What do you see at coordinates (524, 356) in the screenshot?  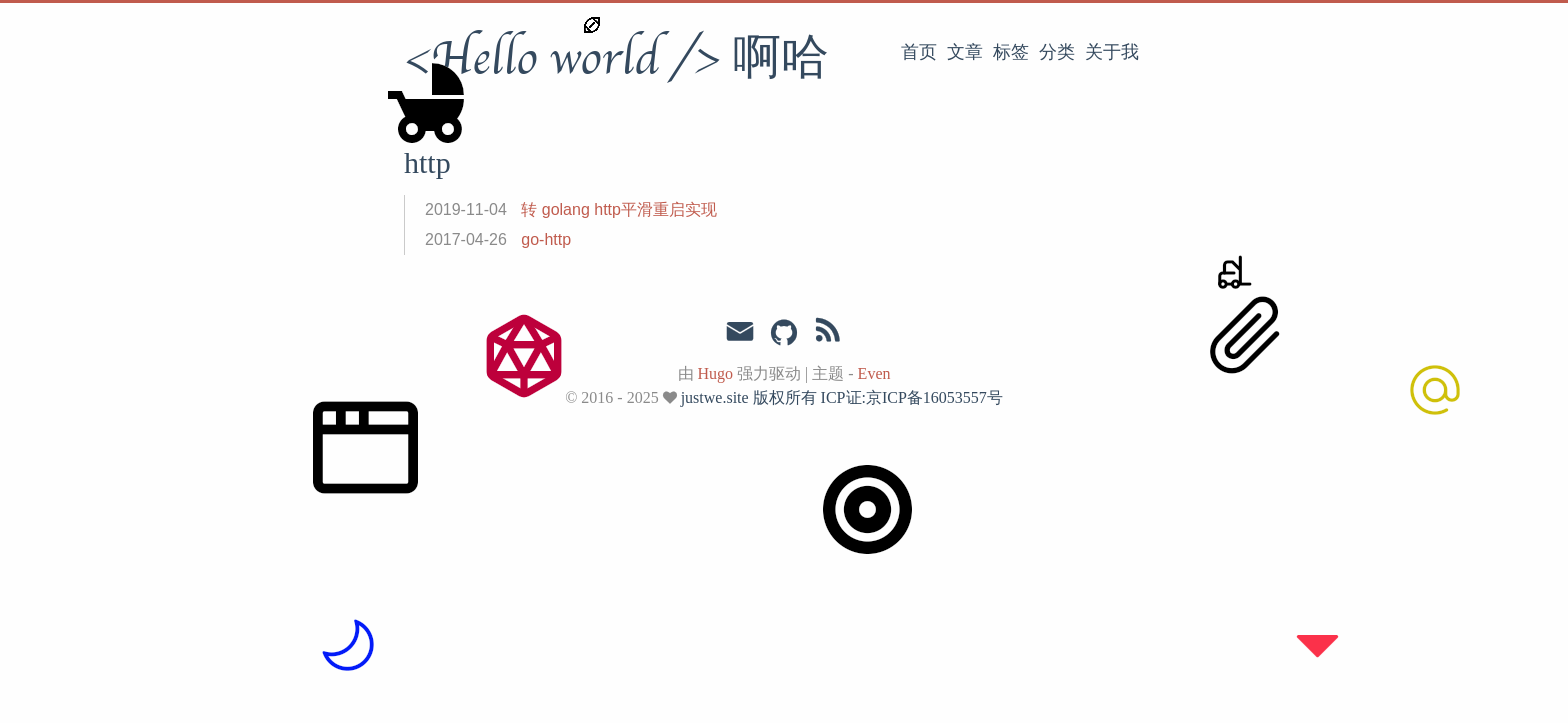 I see `view 3D model or object` at bounding box center [524, 356].